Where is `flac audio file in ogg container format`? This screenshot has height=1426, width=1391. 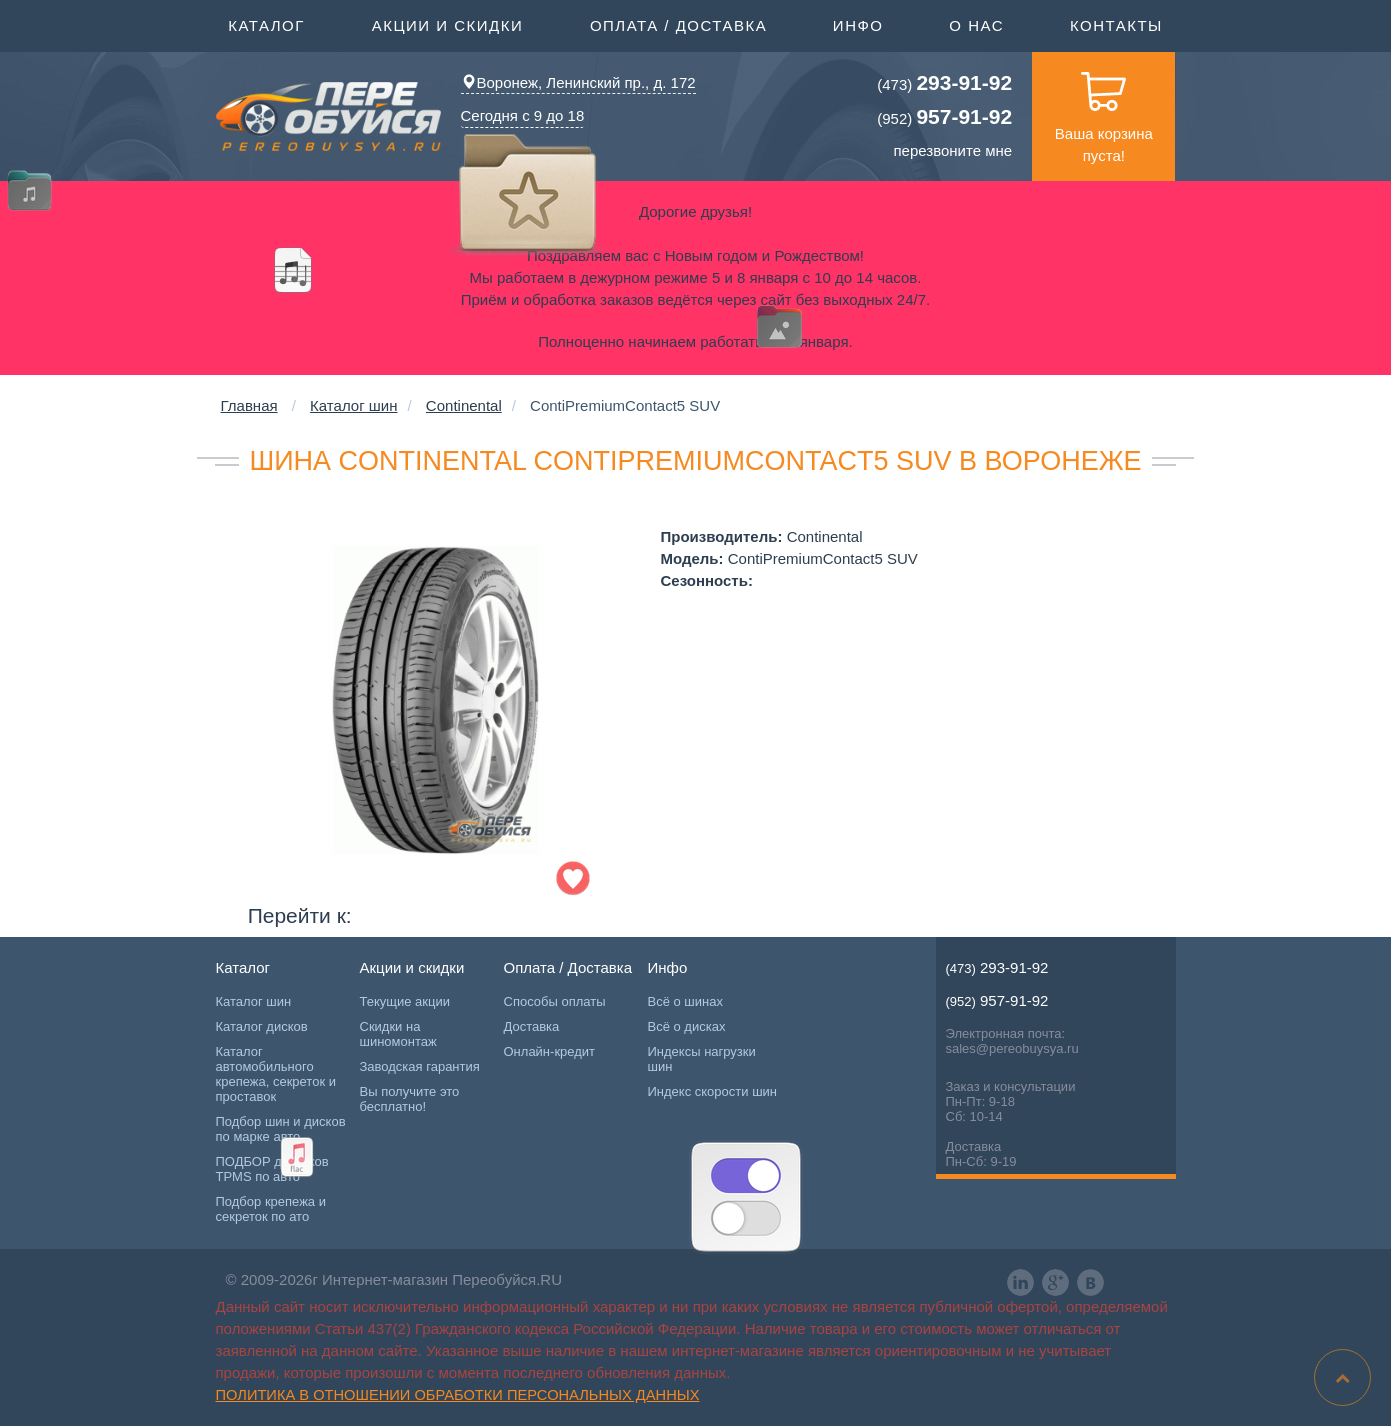
flac audio file in ogg container format is located at coordinates (297, 1157).